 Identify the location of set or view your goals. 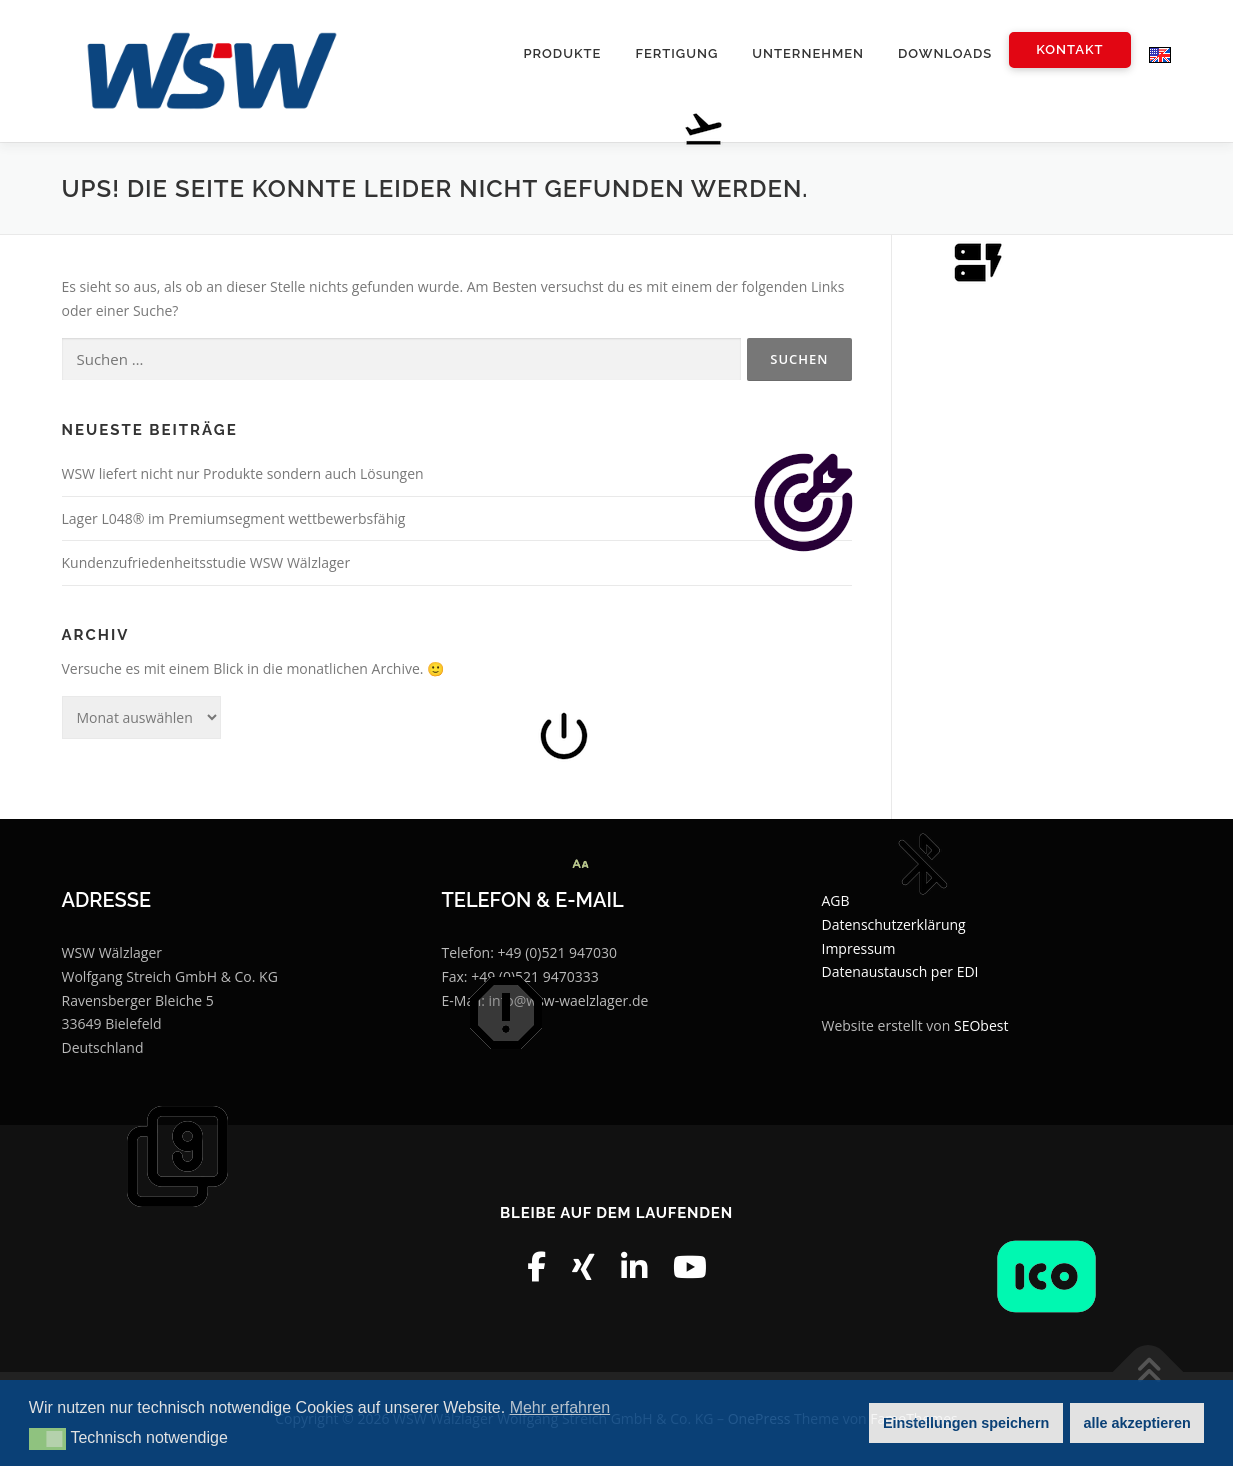
(803, 502).